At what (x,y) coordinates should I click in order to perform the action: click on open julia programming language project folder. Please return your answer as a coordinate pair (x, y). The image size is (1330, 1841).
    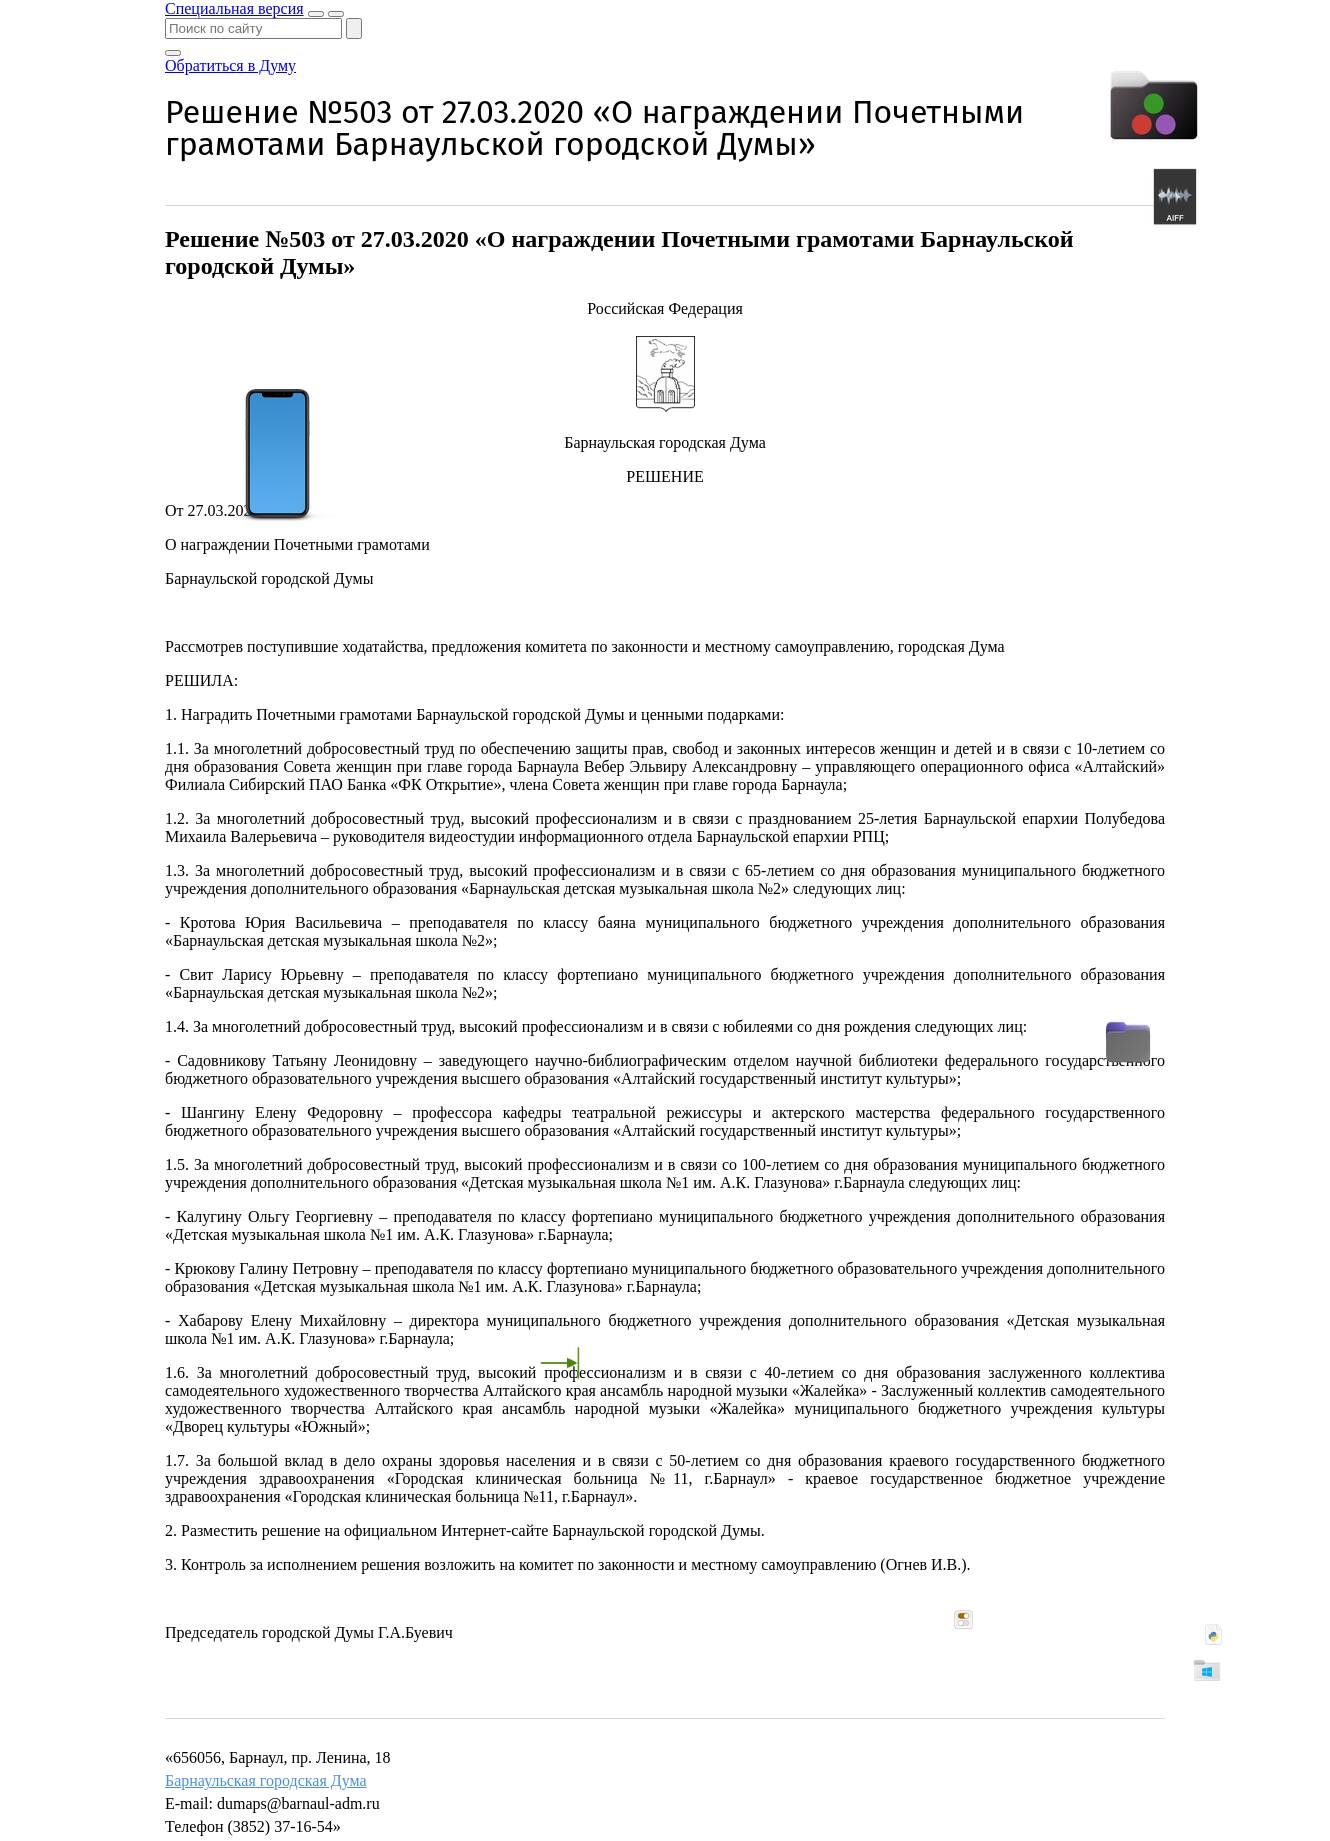
    Looking at the image, I should click on (1153, 107).